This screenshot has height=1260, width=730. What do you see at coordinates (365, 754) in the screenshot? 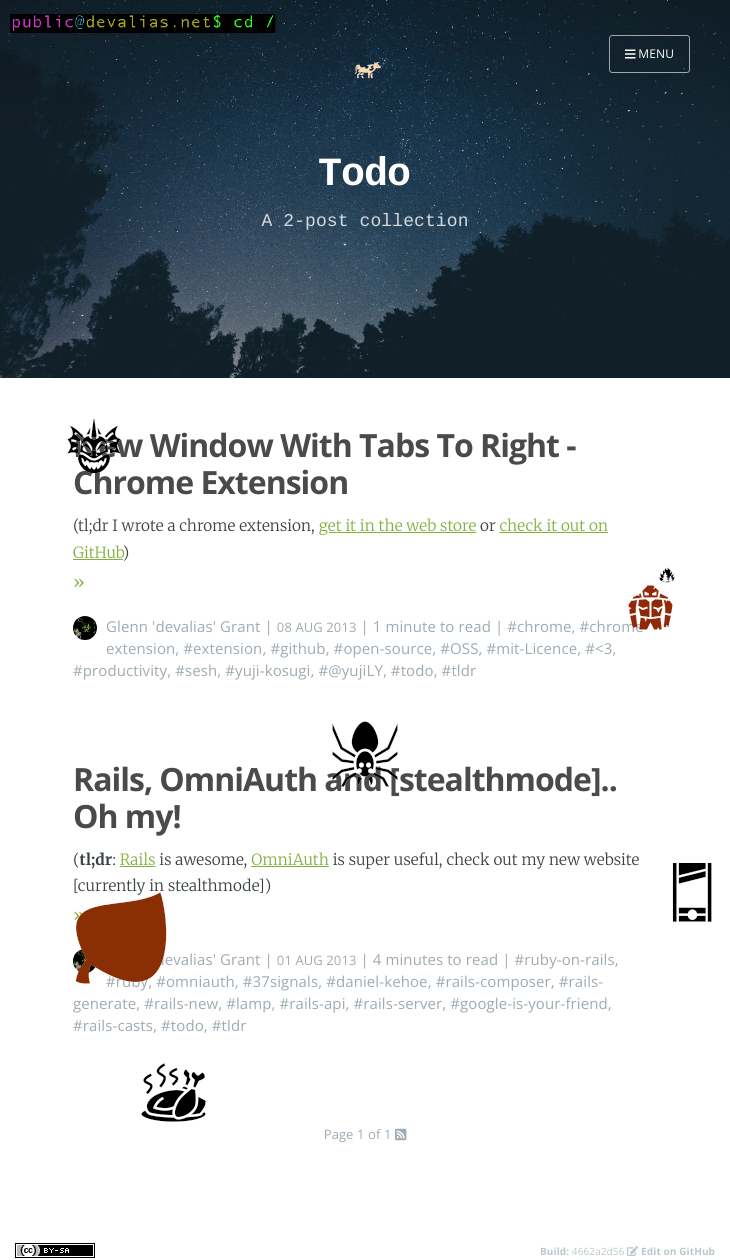
I see `spider enemy or creature in a game interface` at bounding box center [365, 754].